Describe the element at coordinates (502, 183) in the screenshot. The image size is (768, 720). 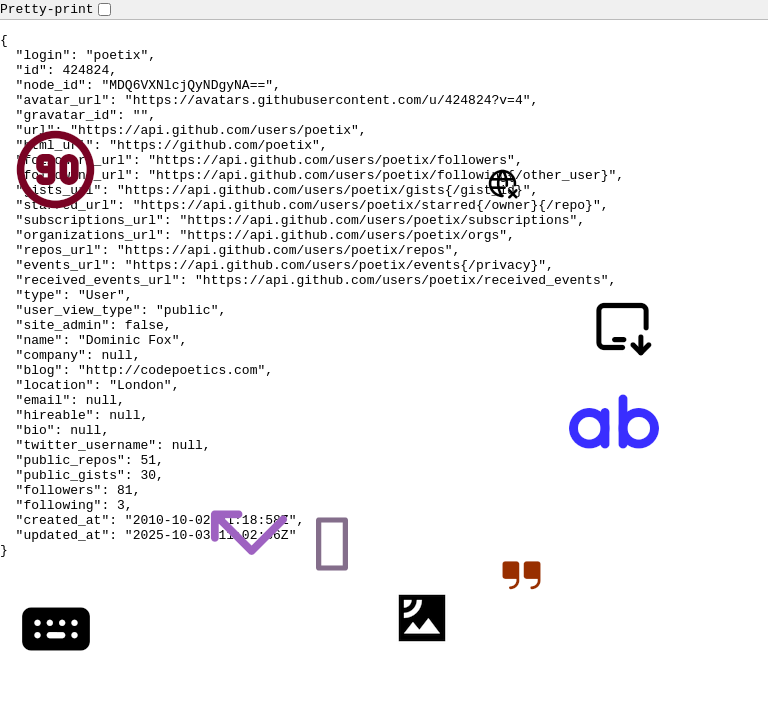
I see `indicates no internet connection` at that location.